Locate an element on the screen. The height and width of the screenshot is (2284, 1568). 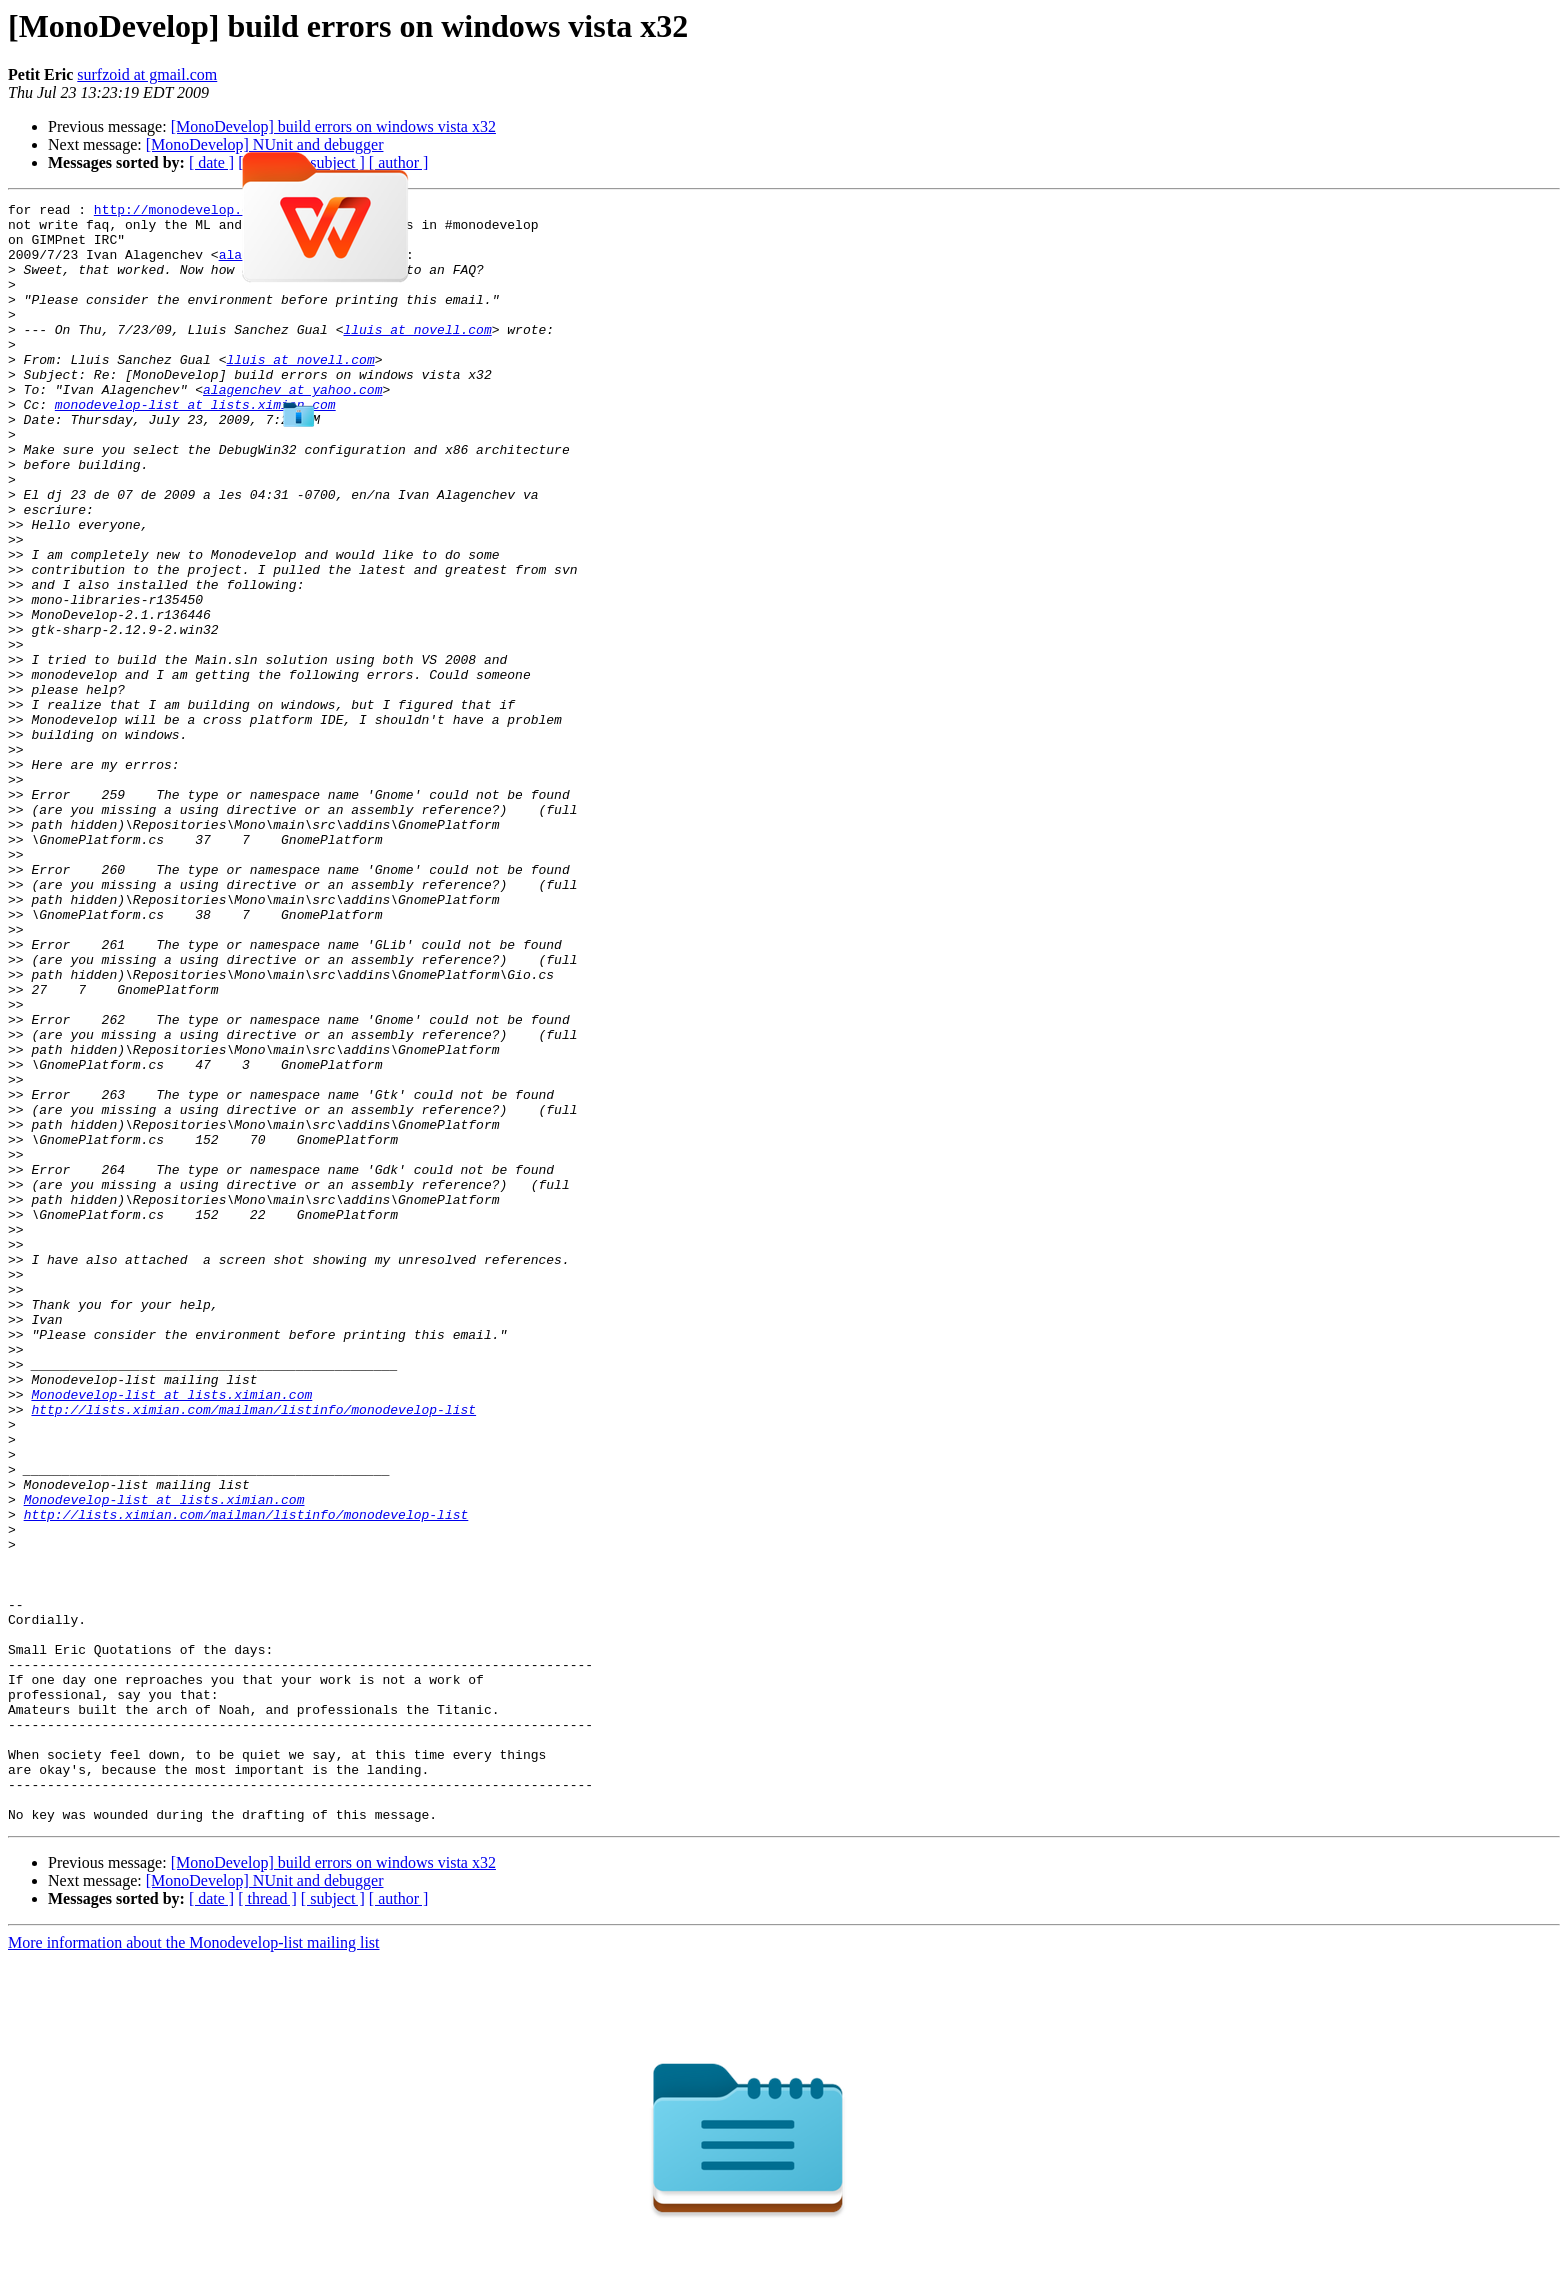
open notes or documents folder is located at coordinates (747, 2143).